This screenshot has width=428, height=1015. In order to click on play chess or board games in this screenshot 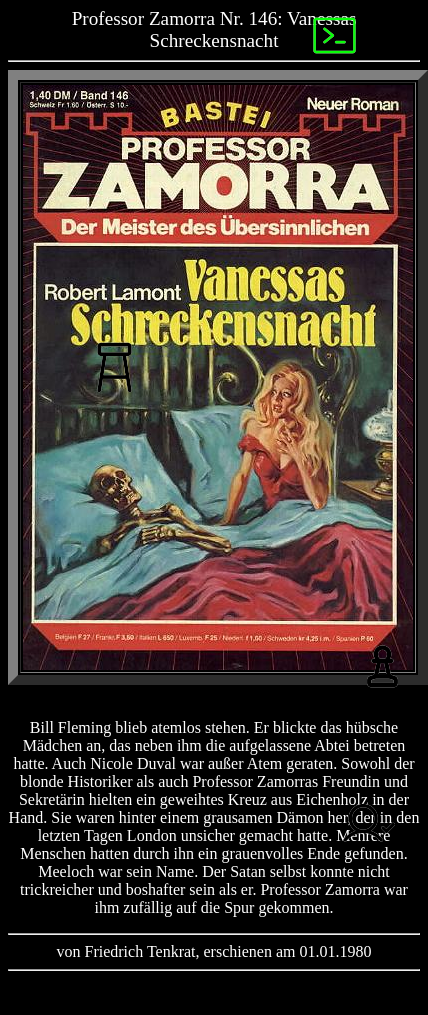, I will do `click(382, 667)`.